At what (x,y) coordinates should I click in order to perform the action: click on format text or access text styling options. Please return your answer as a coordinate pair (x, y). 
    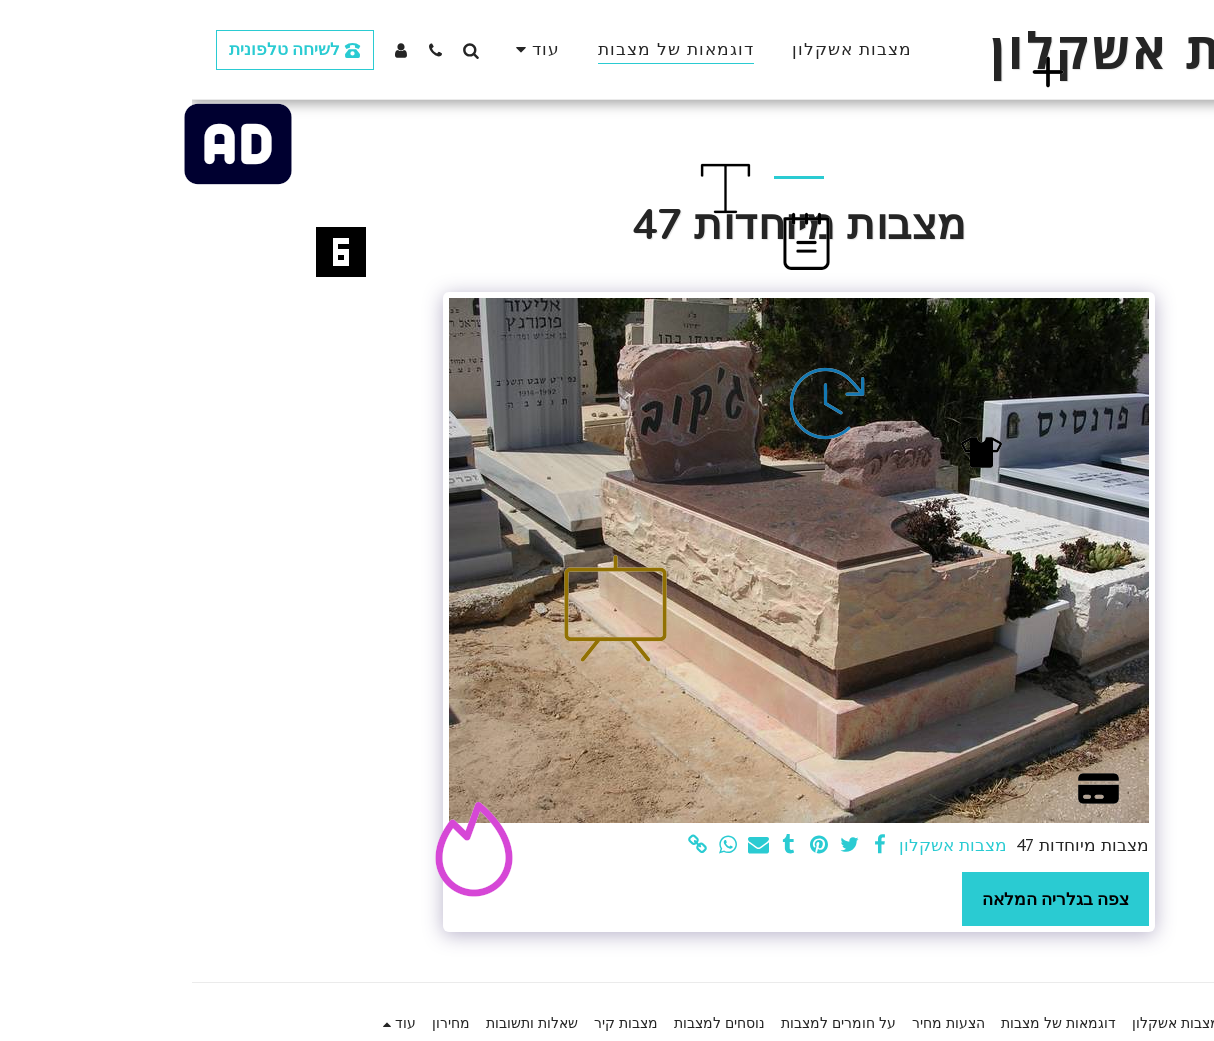
    Looking at the image, I should click on (725, 188).